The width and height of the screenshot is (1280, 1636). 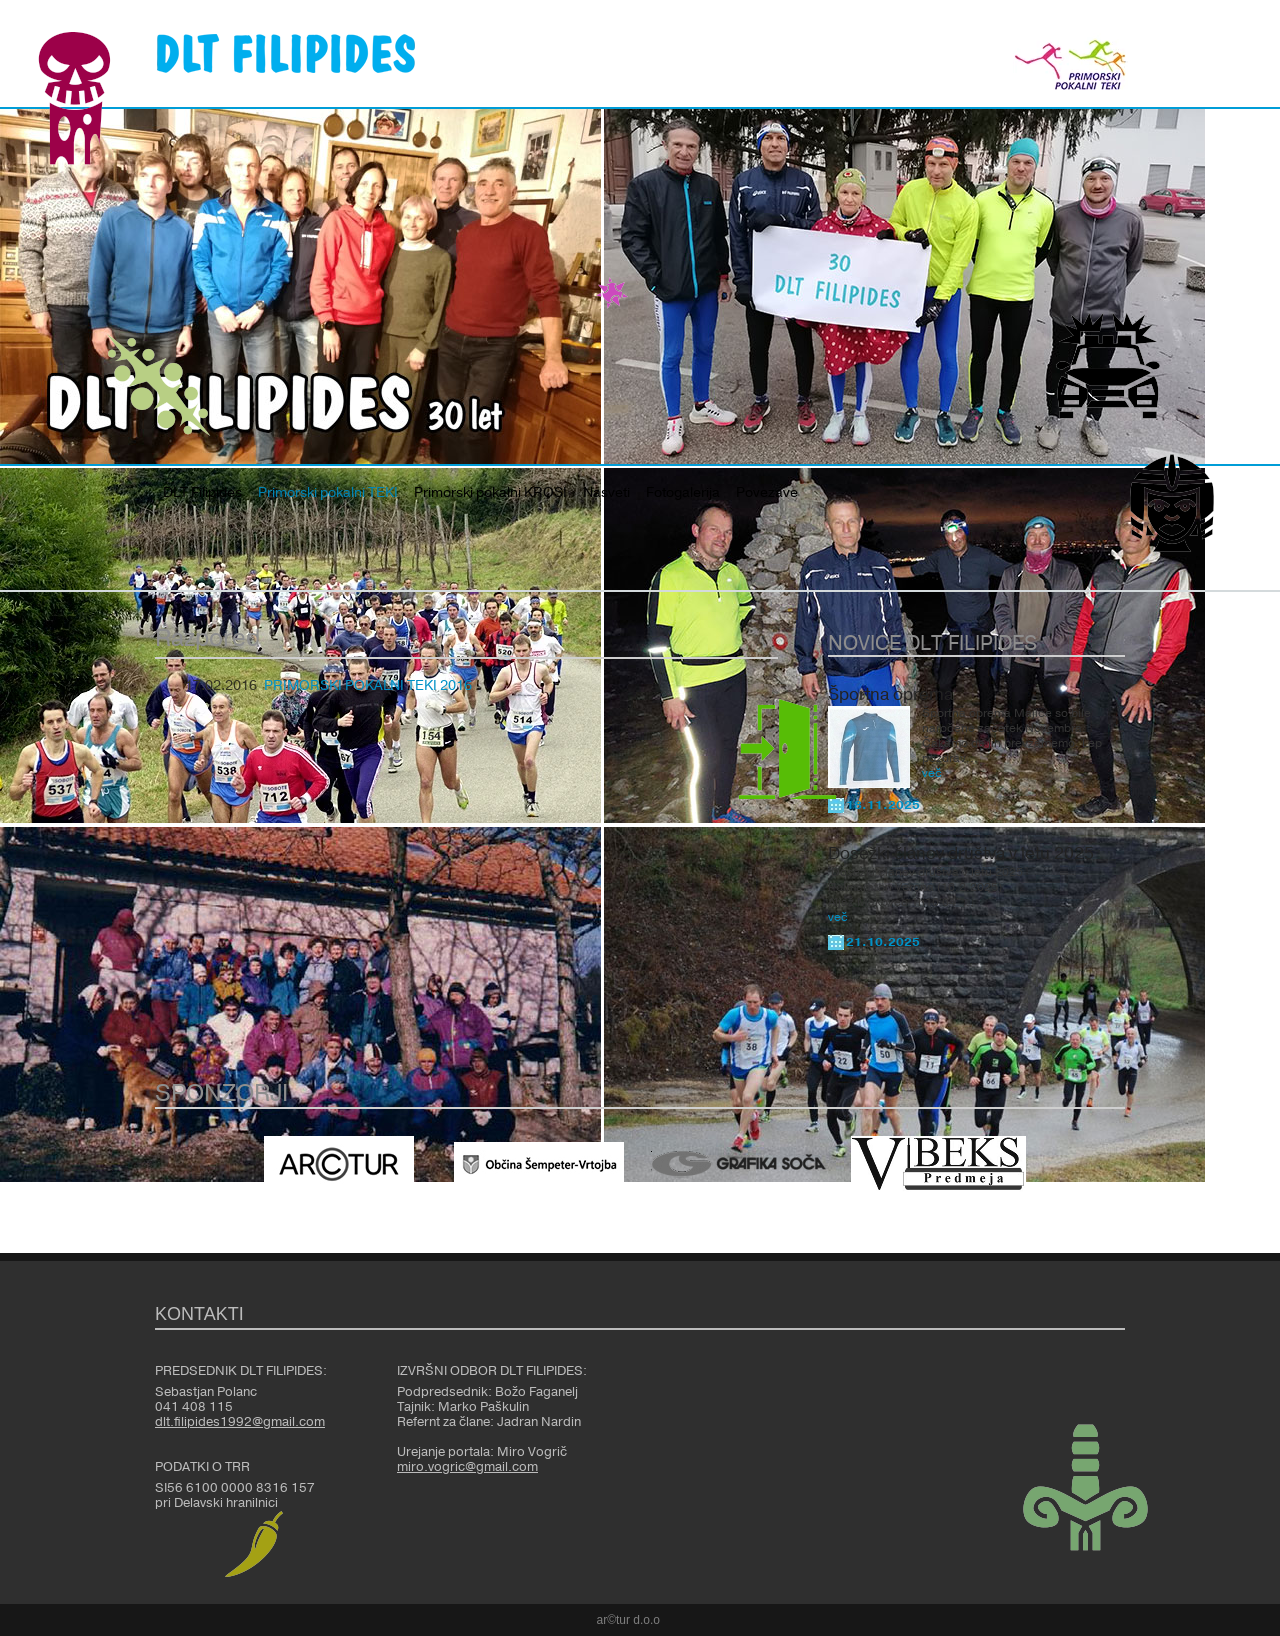 What do you see at coordinates (787, 748) in the screenshot?
I see `exit or log out of the current session` at bounding box center [787, 748].